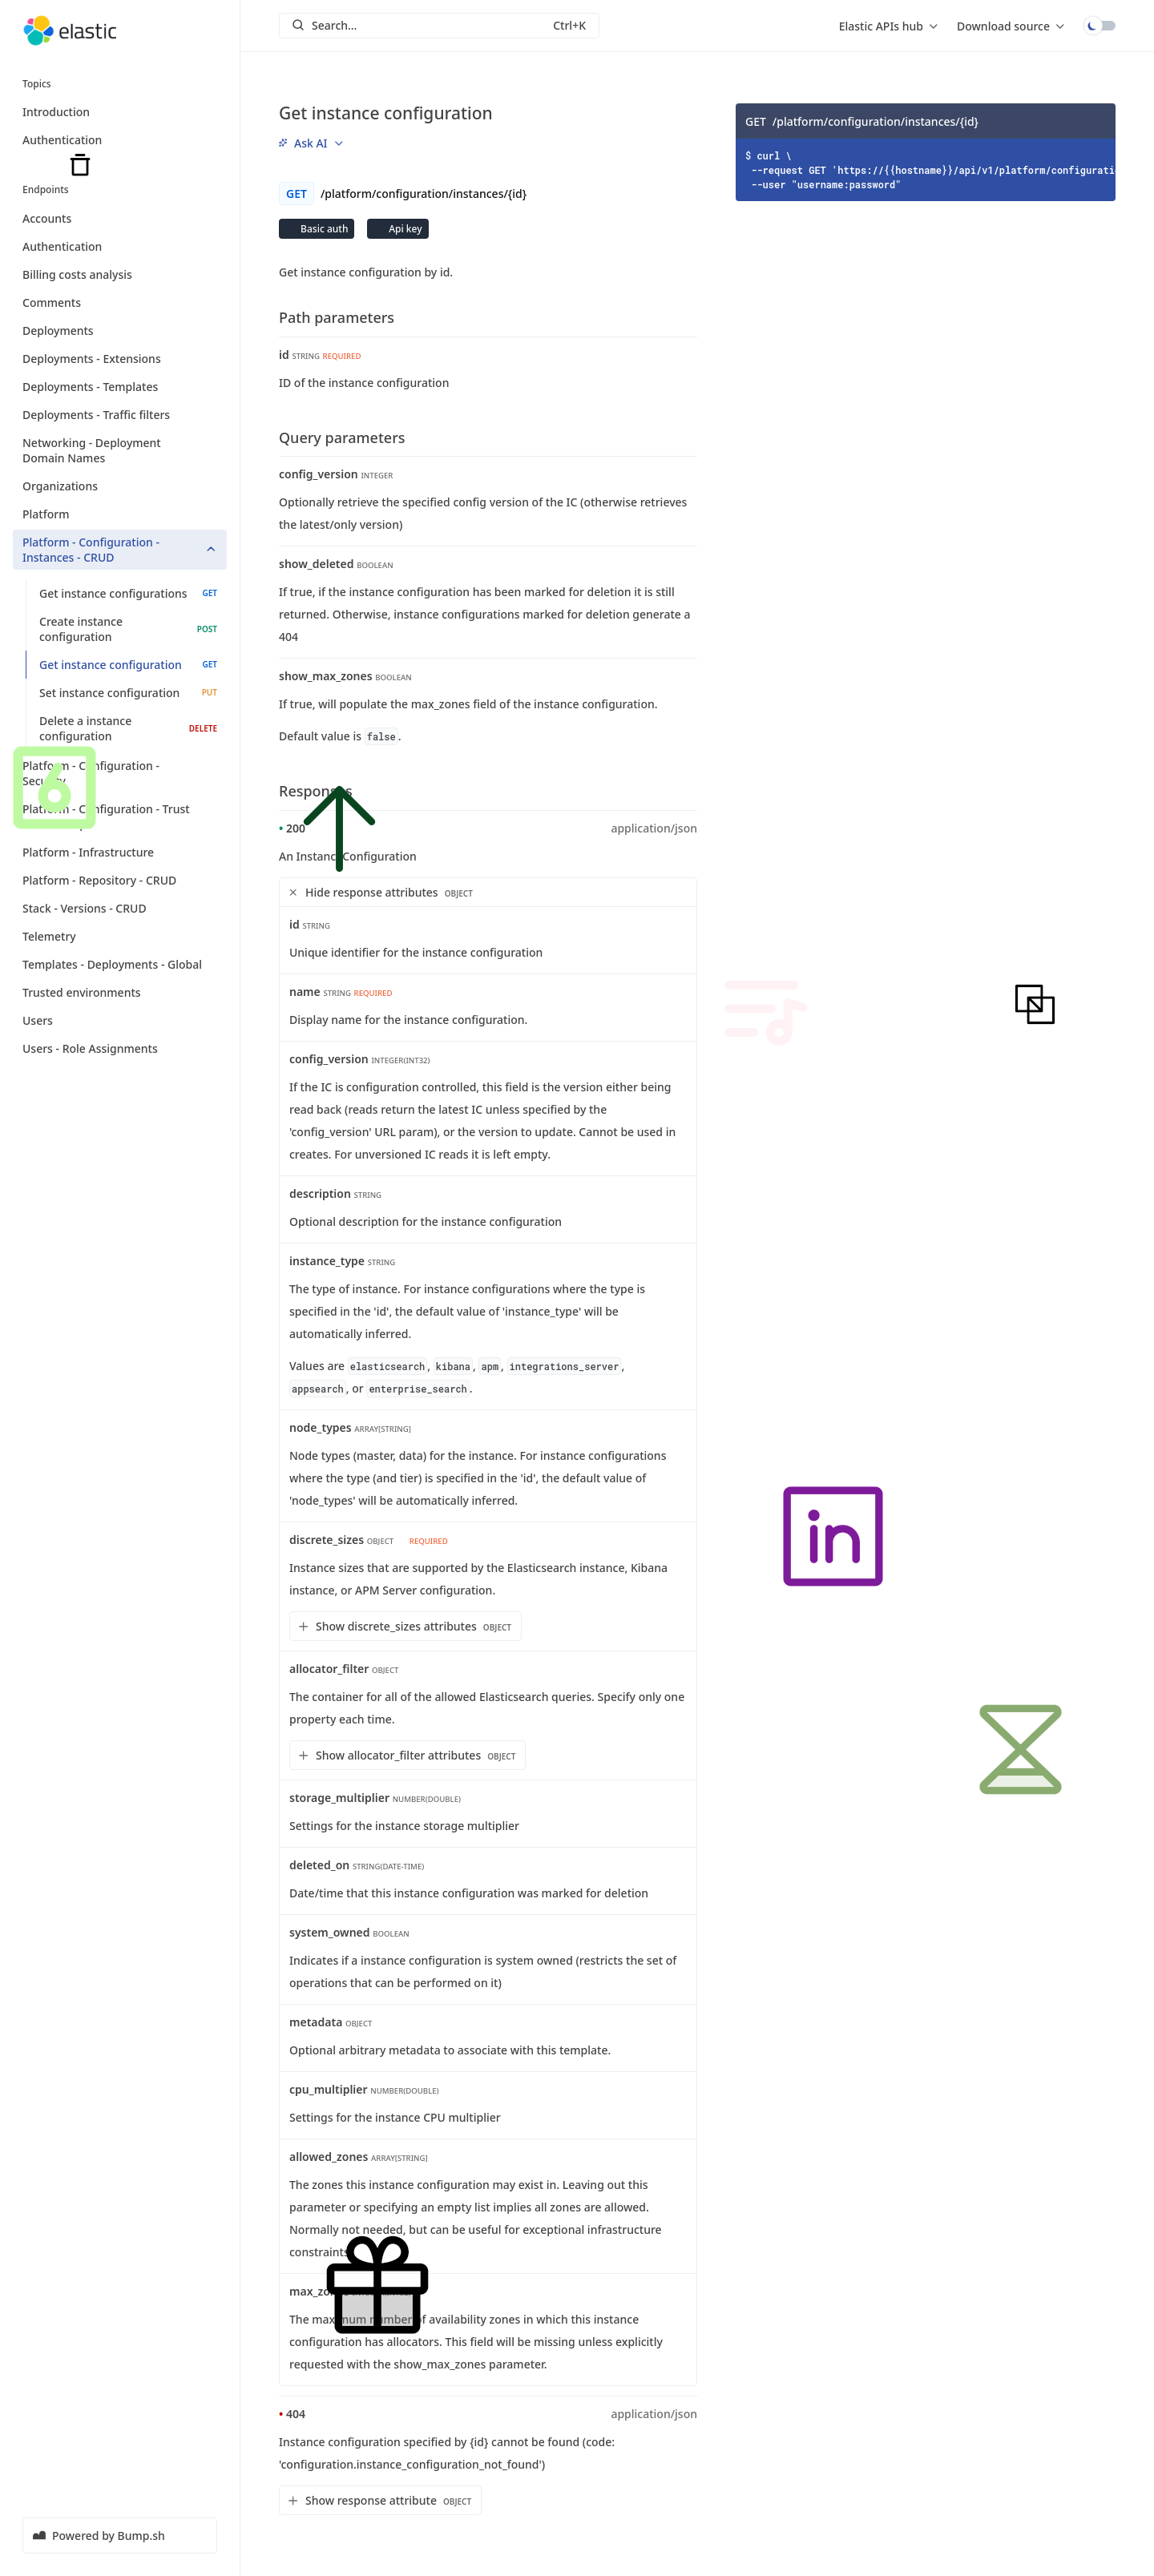  I want to click on scroll to top of page, so click(339, 828).